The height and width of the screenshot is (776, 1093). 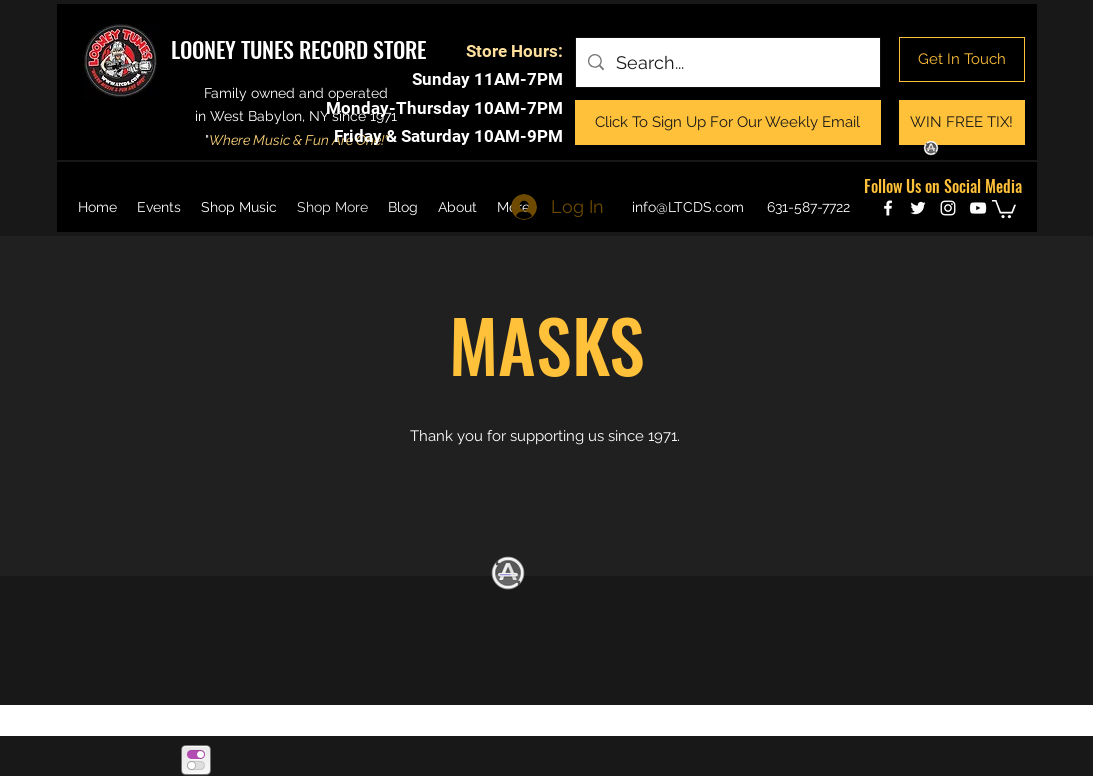 What do you see at coordinates (196, 760) in the screenshot?
I see `open unity tweak tool settings` at bounding box center [196, 760].